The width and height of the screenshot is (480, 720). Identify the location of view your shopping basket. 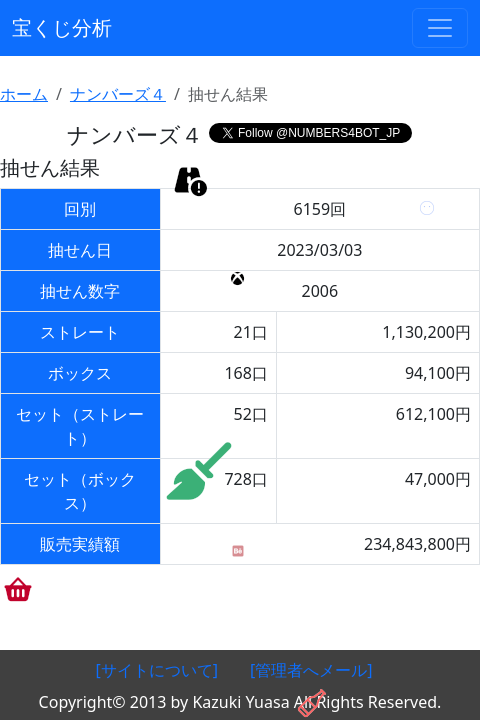
(18, 590).